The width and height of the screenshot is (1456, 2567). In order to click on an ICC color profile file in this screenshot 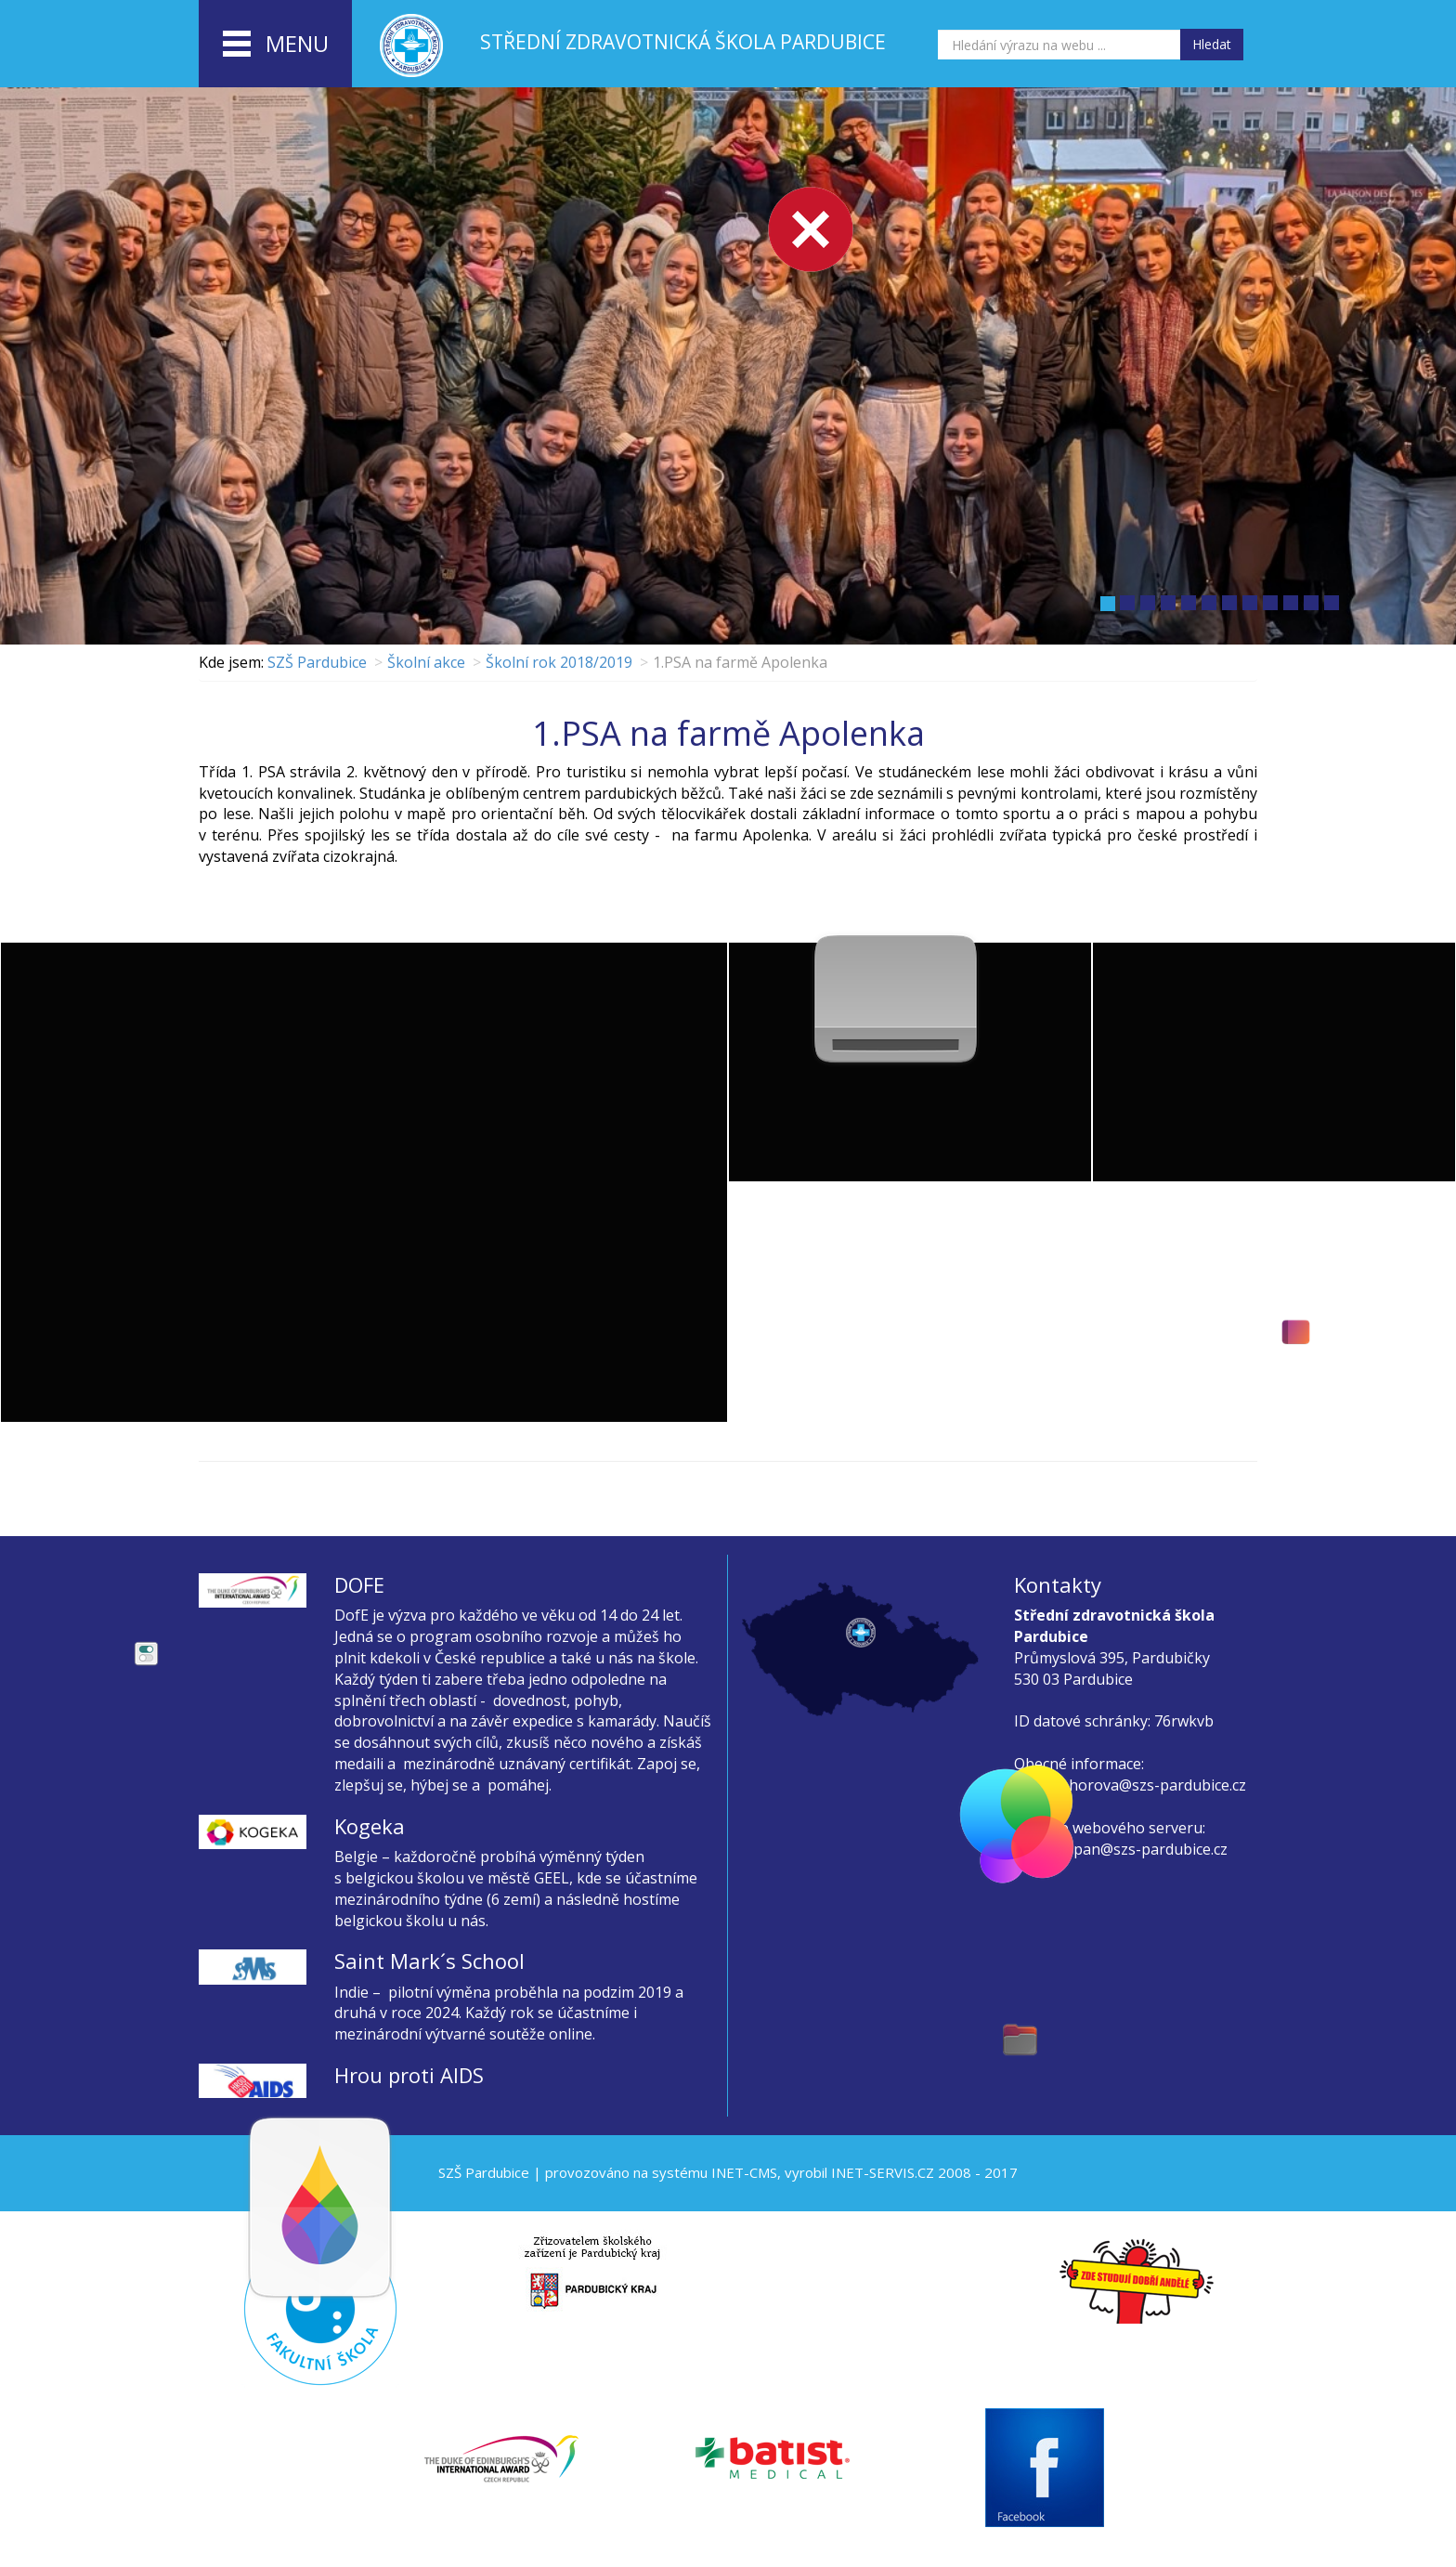, I will do `click(319, 2207)`.